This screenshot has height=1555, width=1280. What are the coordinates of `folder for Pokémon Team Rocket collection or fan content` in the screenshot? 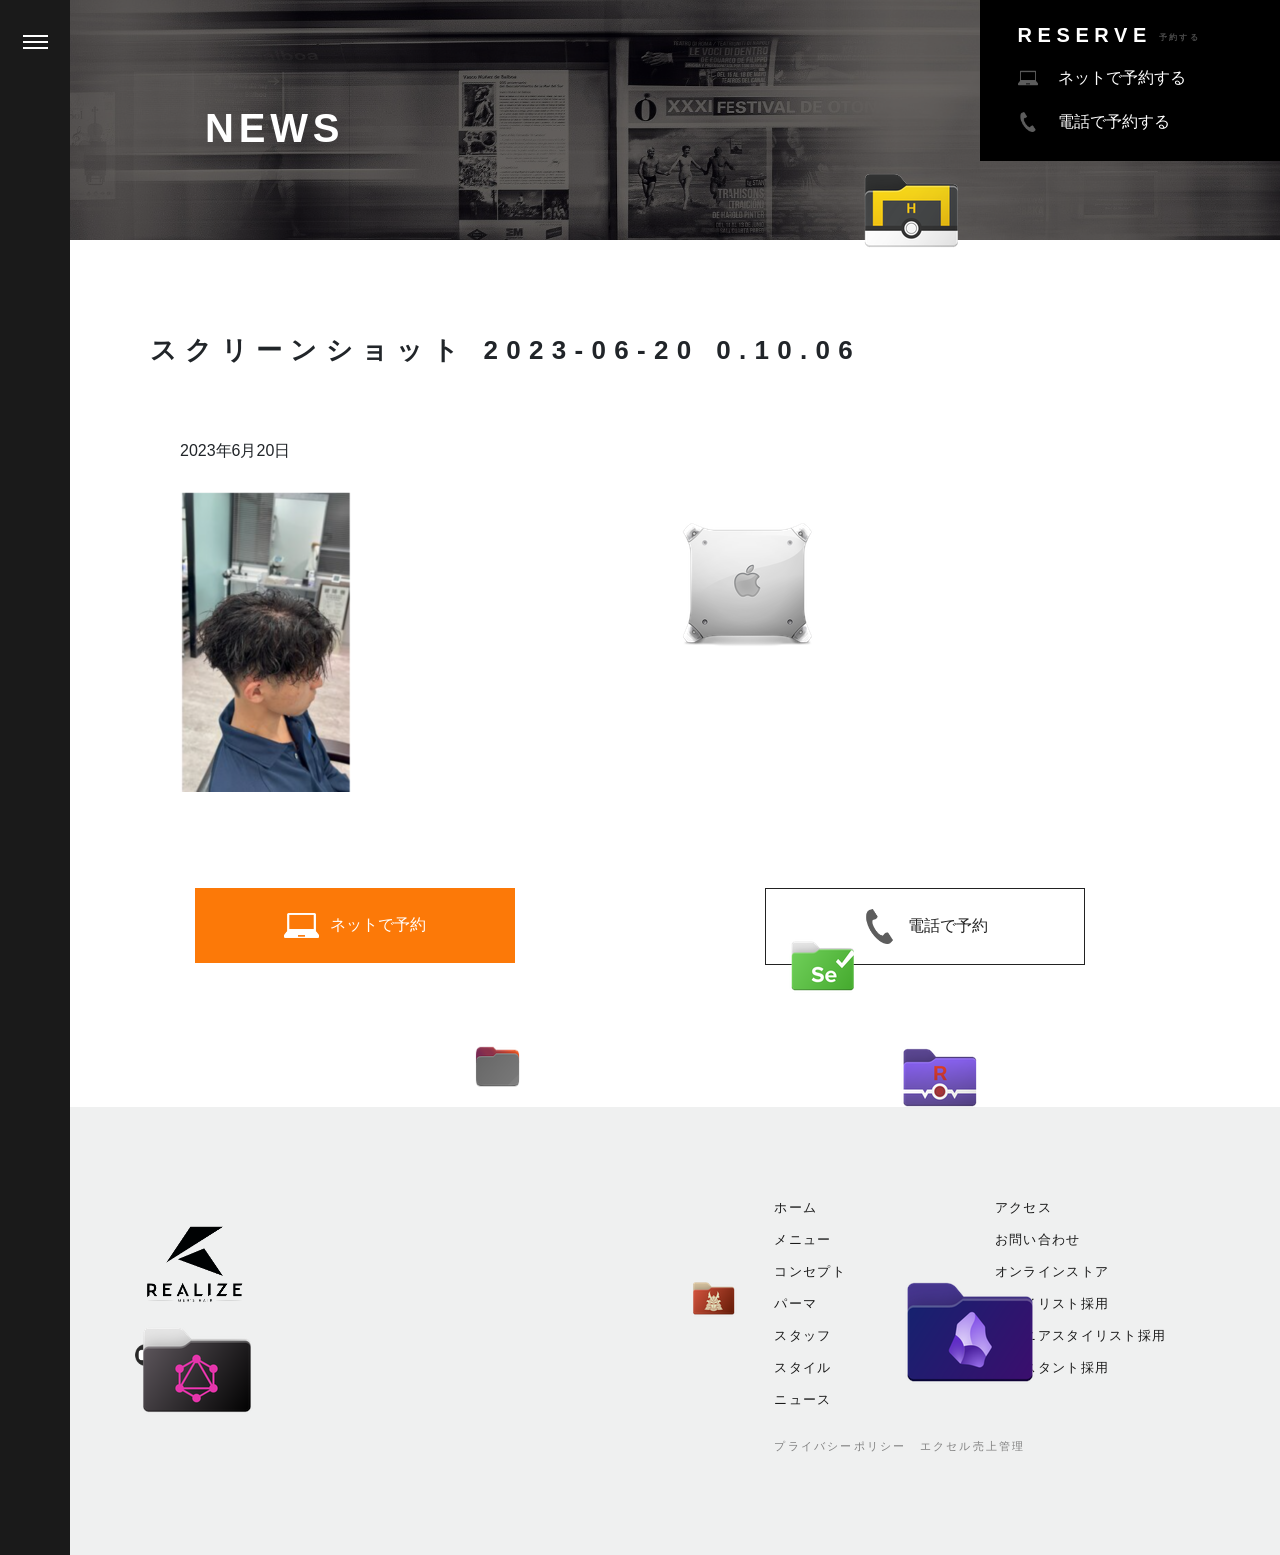 It's located at (939, 1079).